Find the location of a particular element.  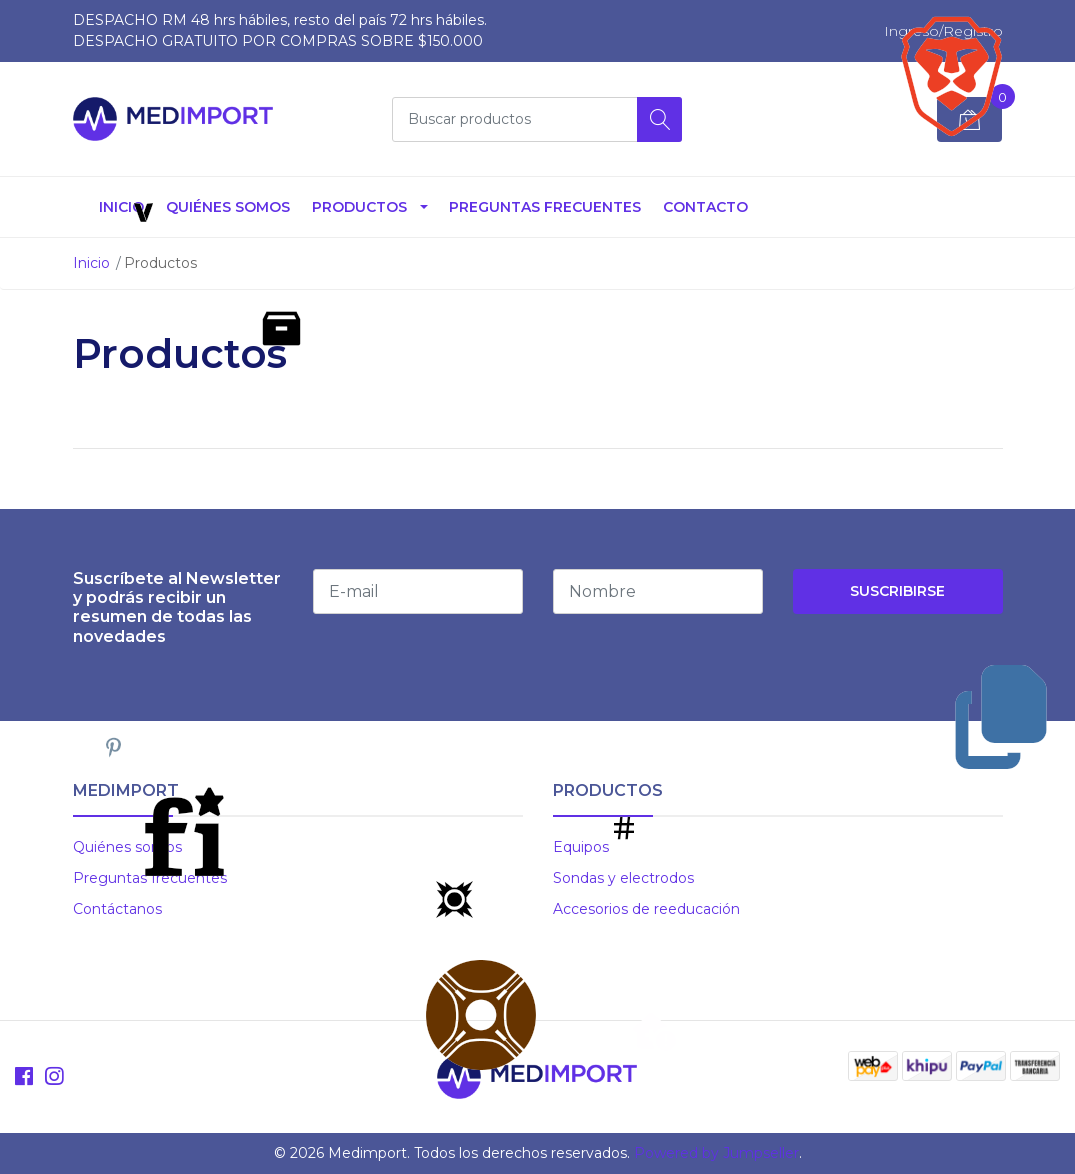

copy to clipboard is located at coordinates (1001, 717).